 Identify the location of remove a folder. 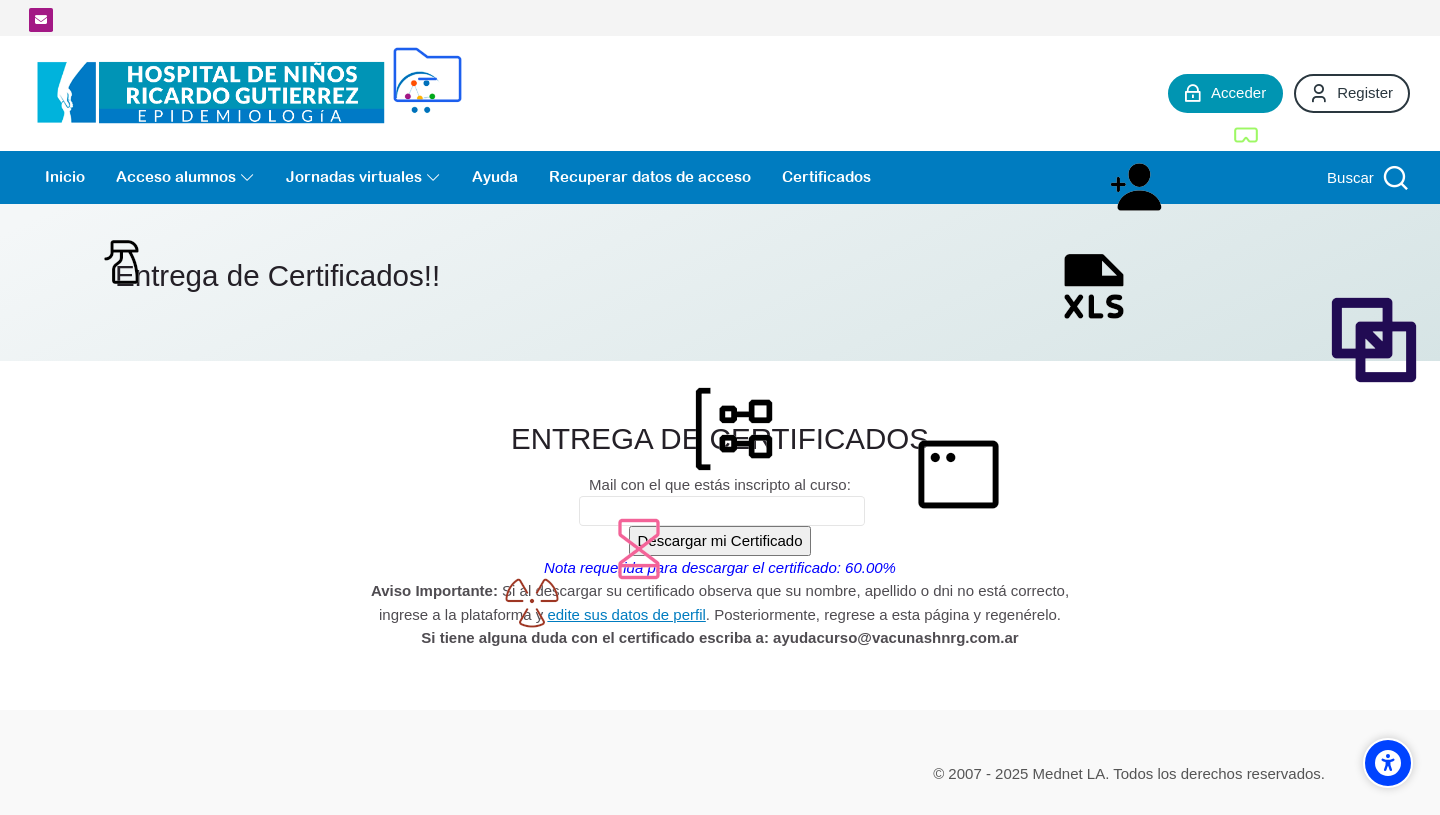
(427, 73).